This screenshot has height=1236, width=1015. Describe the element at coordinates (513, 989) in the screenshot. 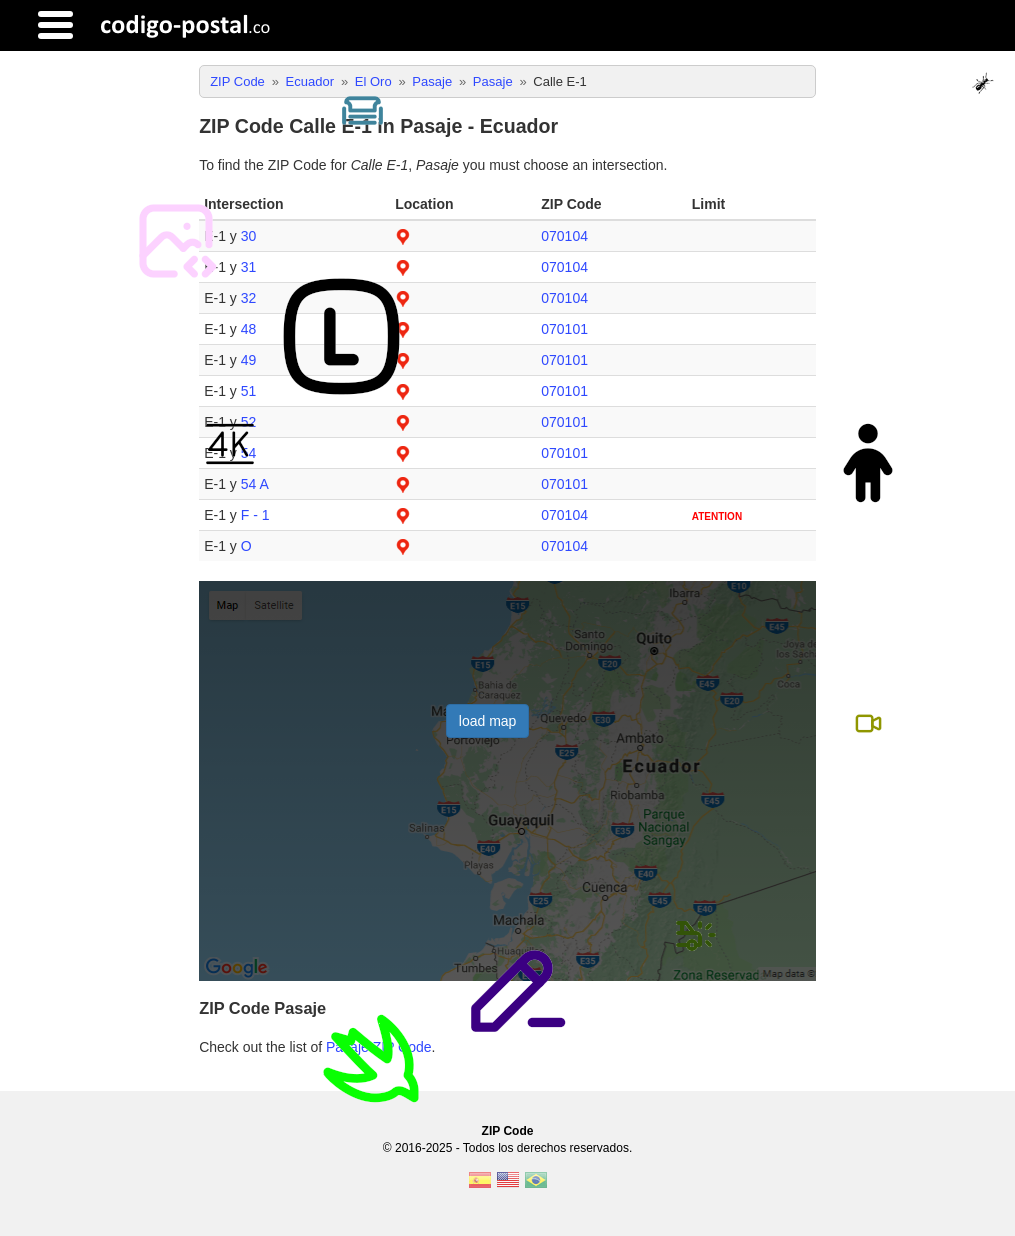

I see `remove editing capabilities` at that location.